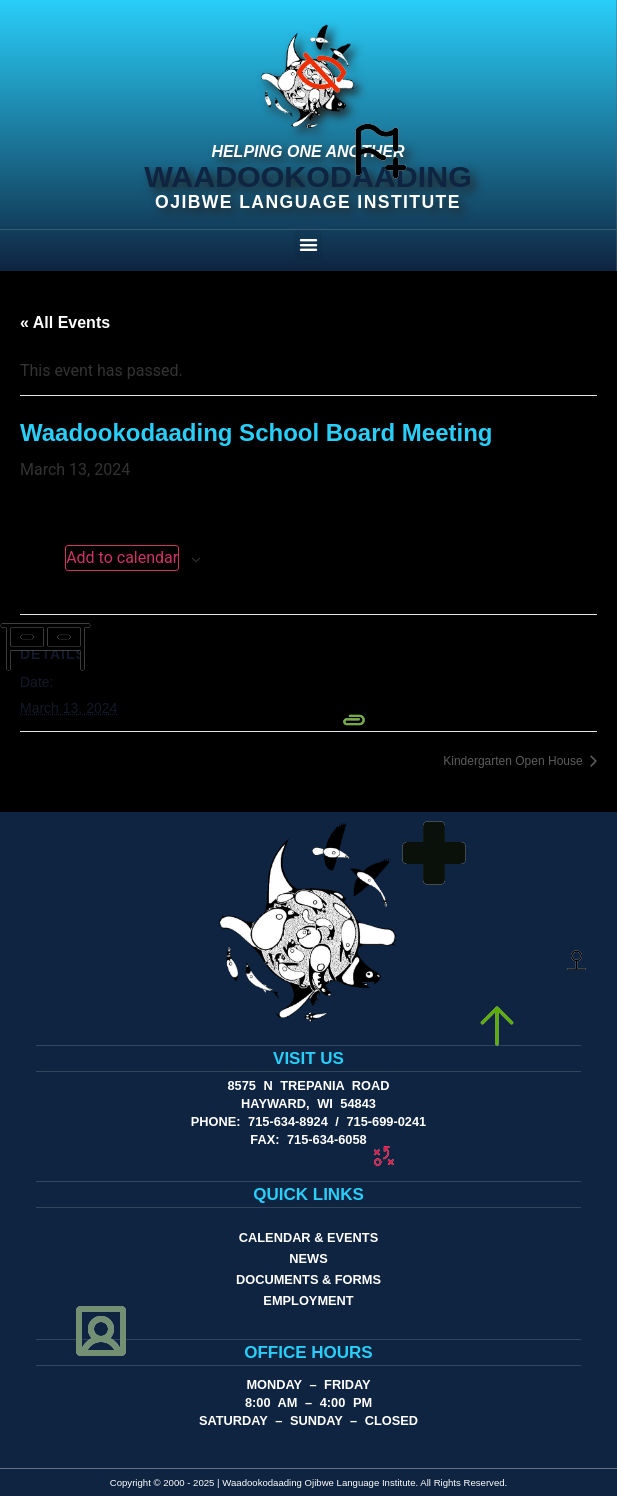 The height and width of the screenshot is (1496, 617). I want to click on scroll to top of page, so click(497, 1026).